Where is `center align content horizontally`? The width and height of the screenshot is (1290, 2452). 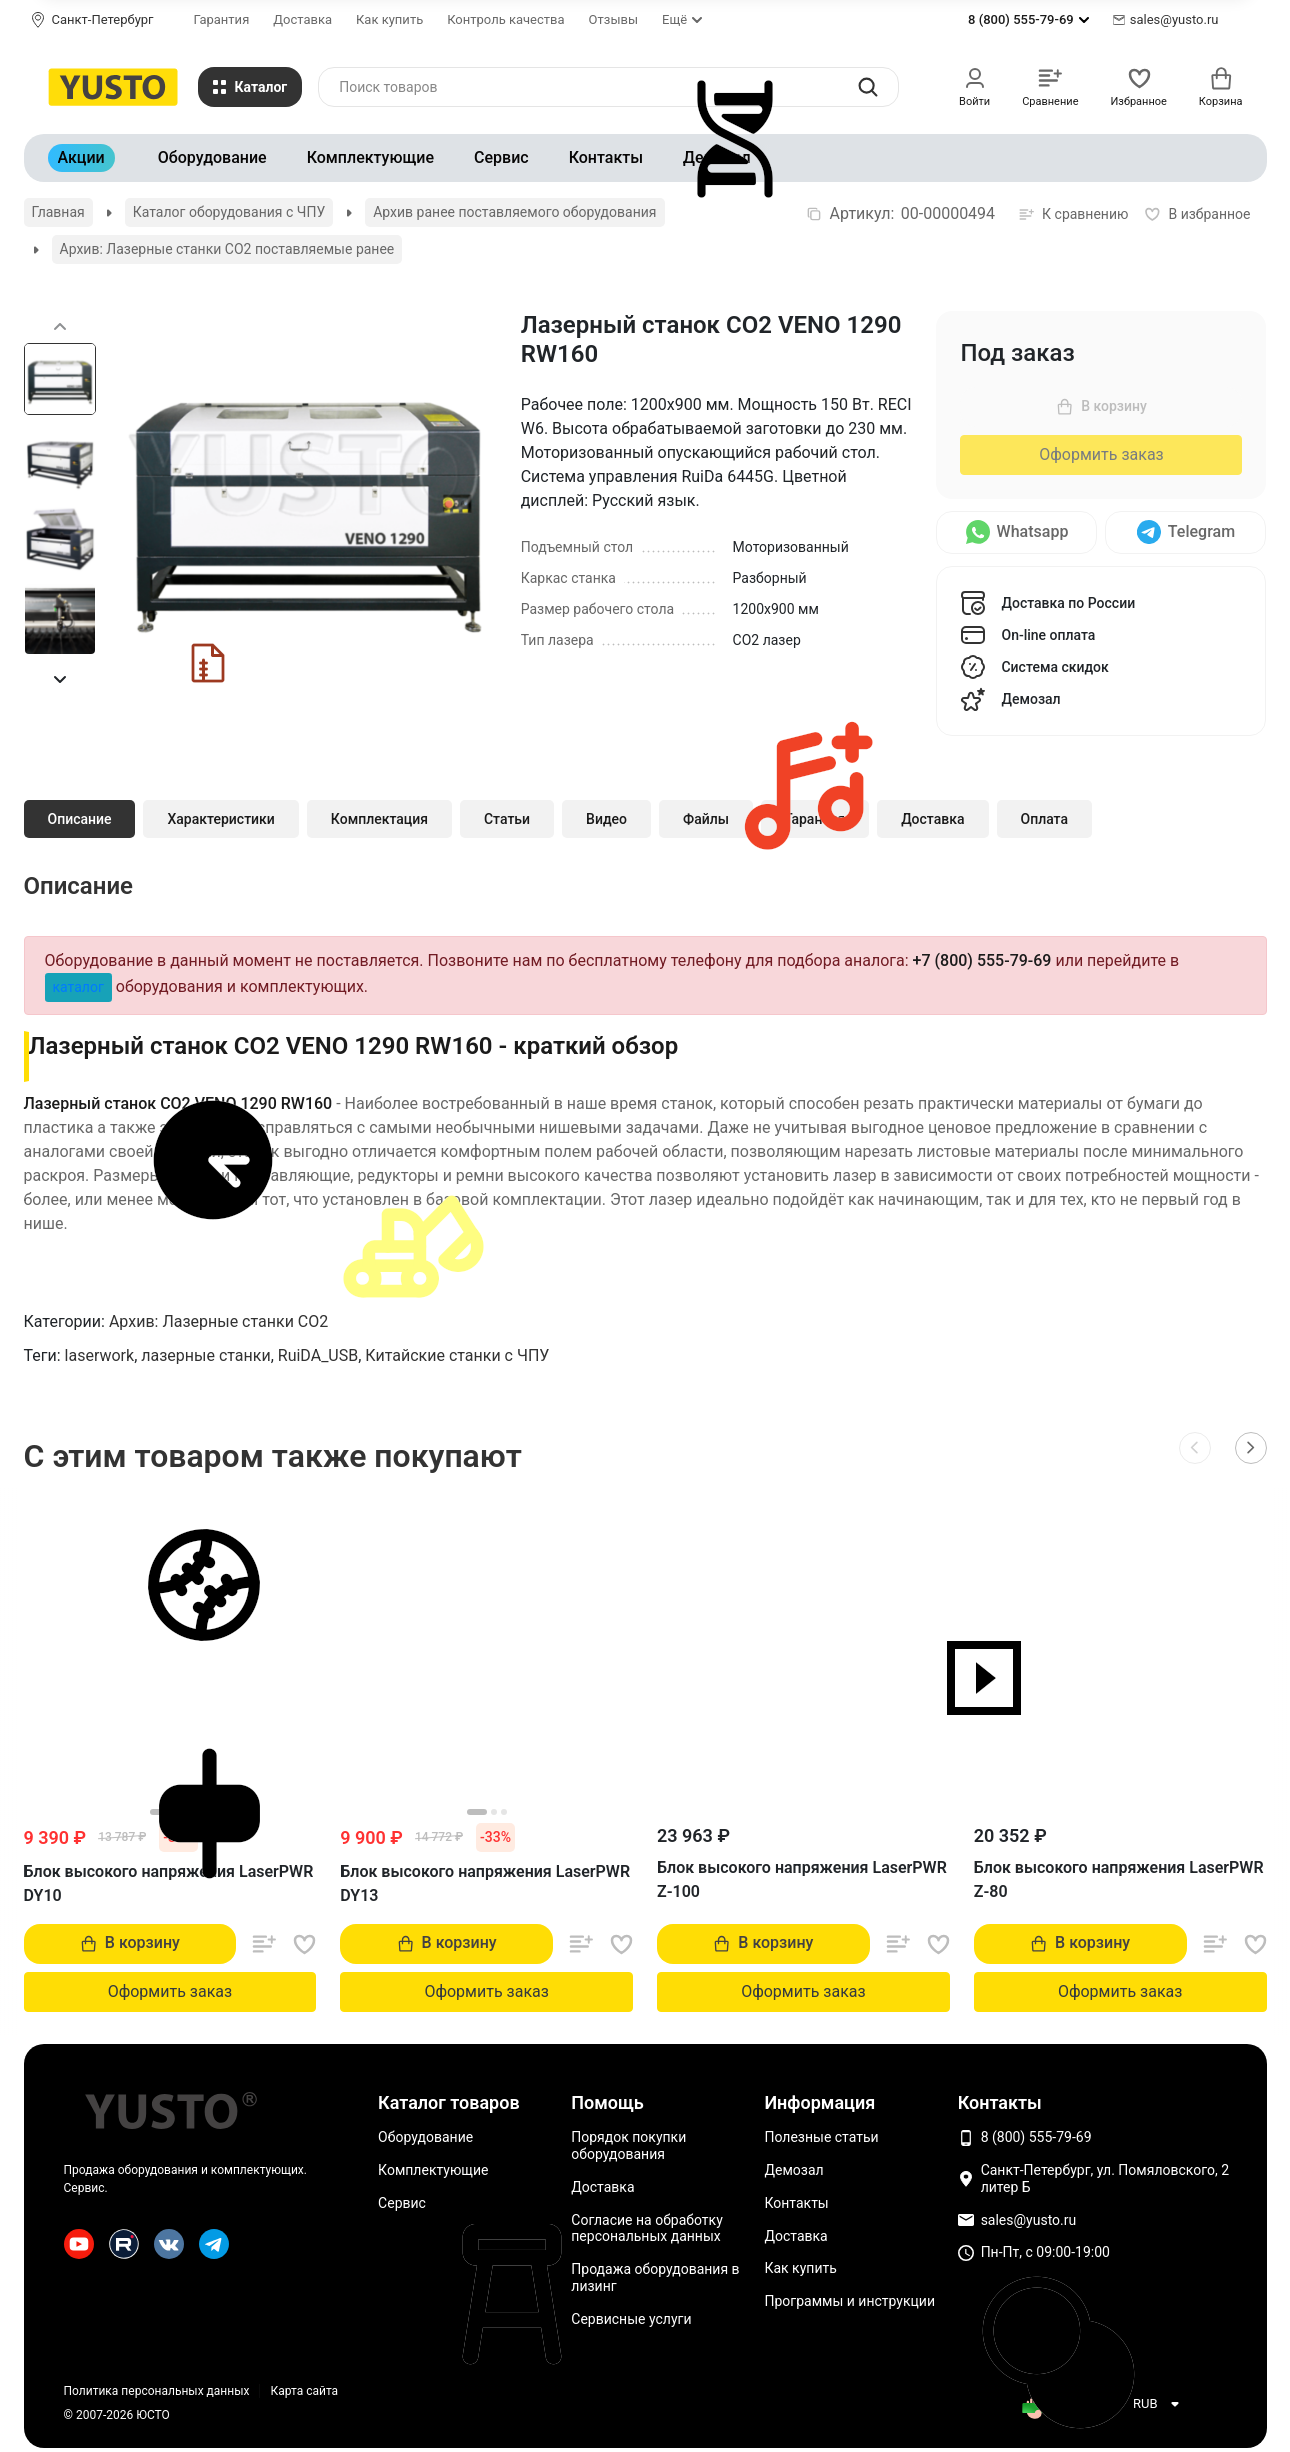 center align content horizontally is located at coordinates (209, 1813).